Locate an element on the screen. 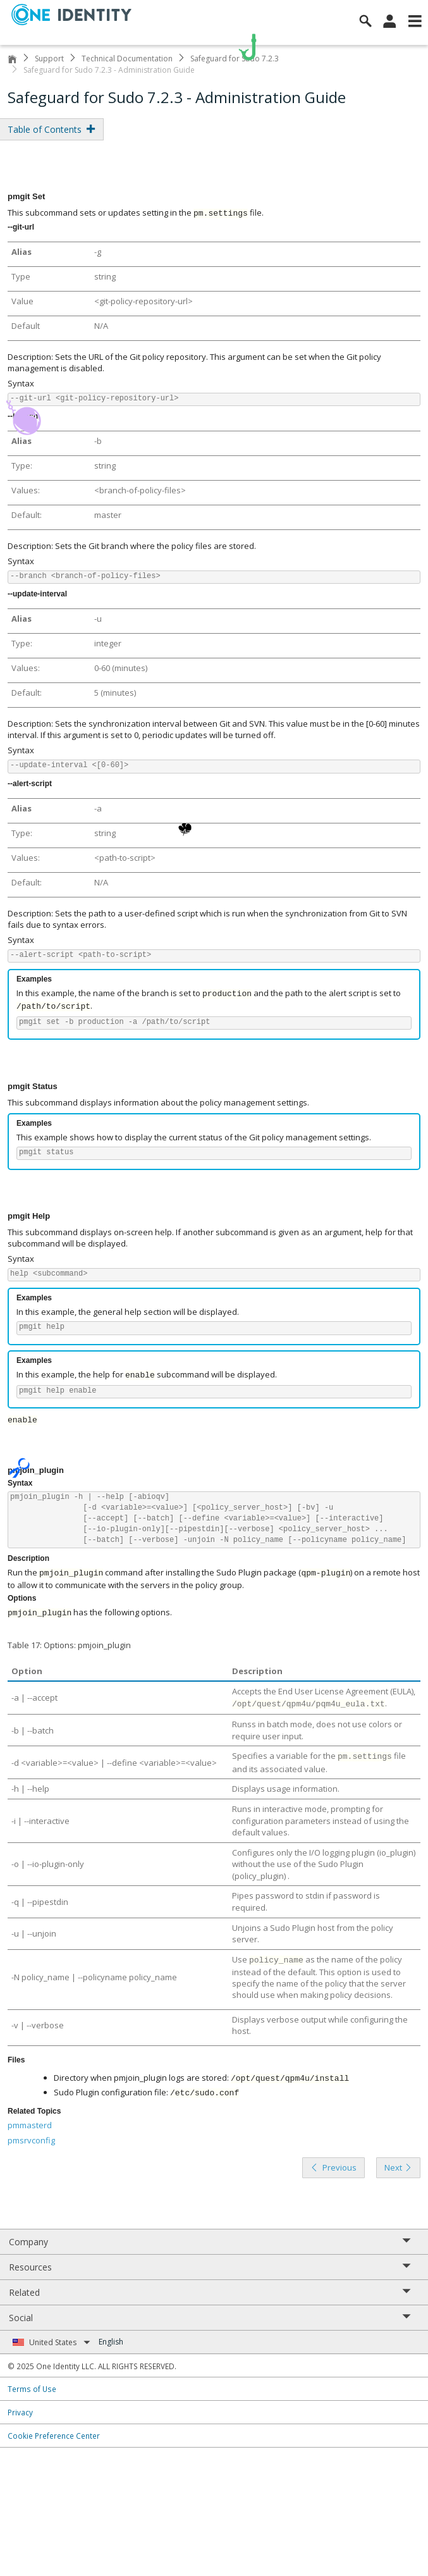 Image resolution: width=428 pixels, height=2576 pixels. demolish or destroy an item is located at coordinates (23, 417).